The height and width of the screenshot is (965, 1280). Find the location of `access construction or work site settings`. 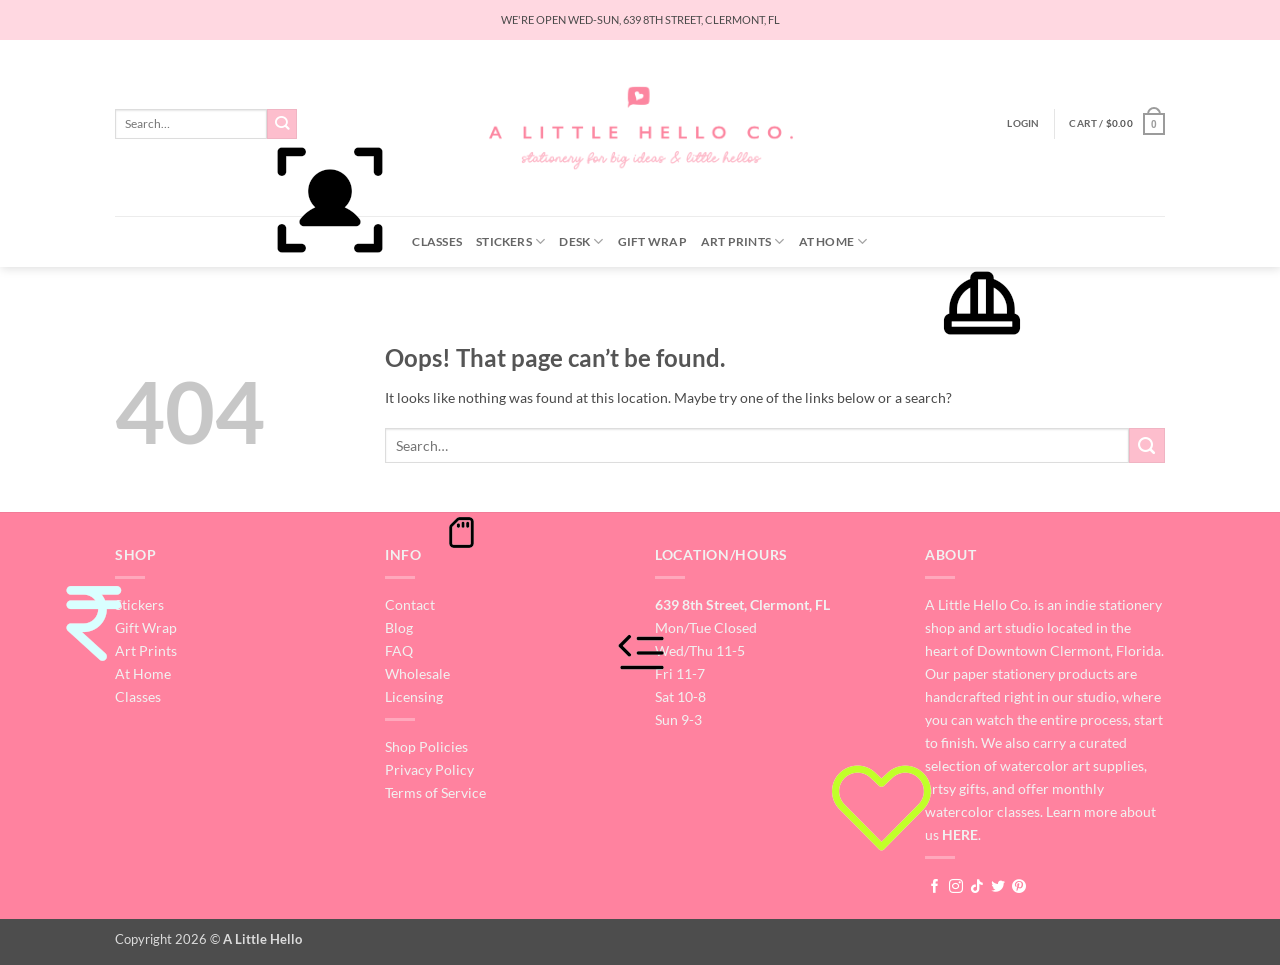

access construction or work site settings is located at coordinates (982, 307).